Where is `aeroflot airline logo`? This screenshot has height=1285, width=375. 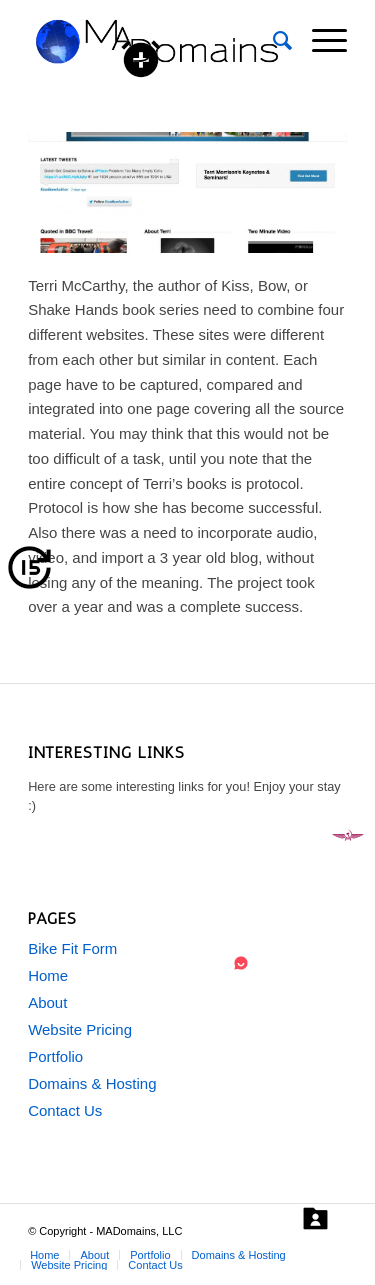 aeroflot airline logo is located at coordinates (348, 835).